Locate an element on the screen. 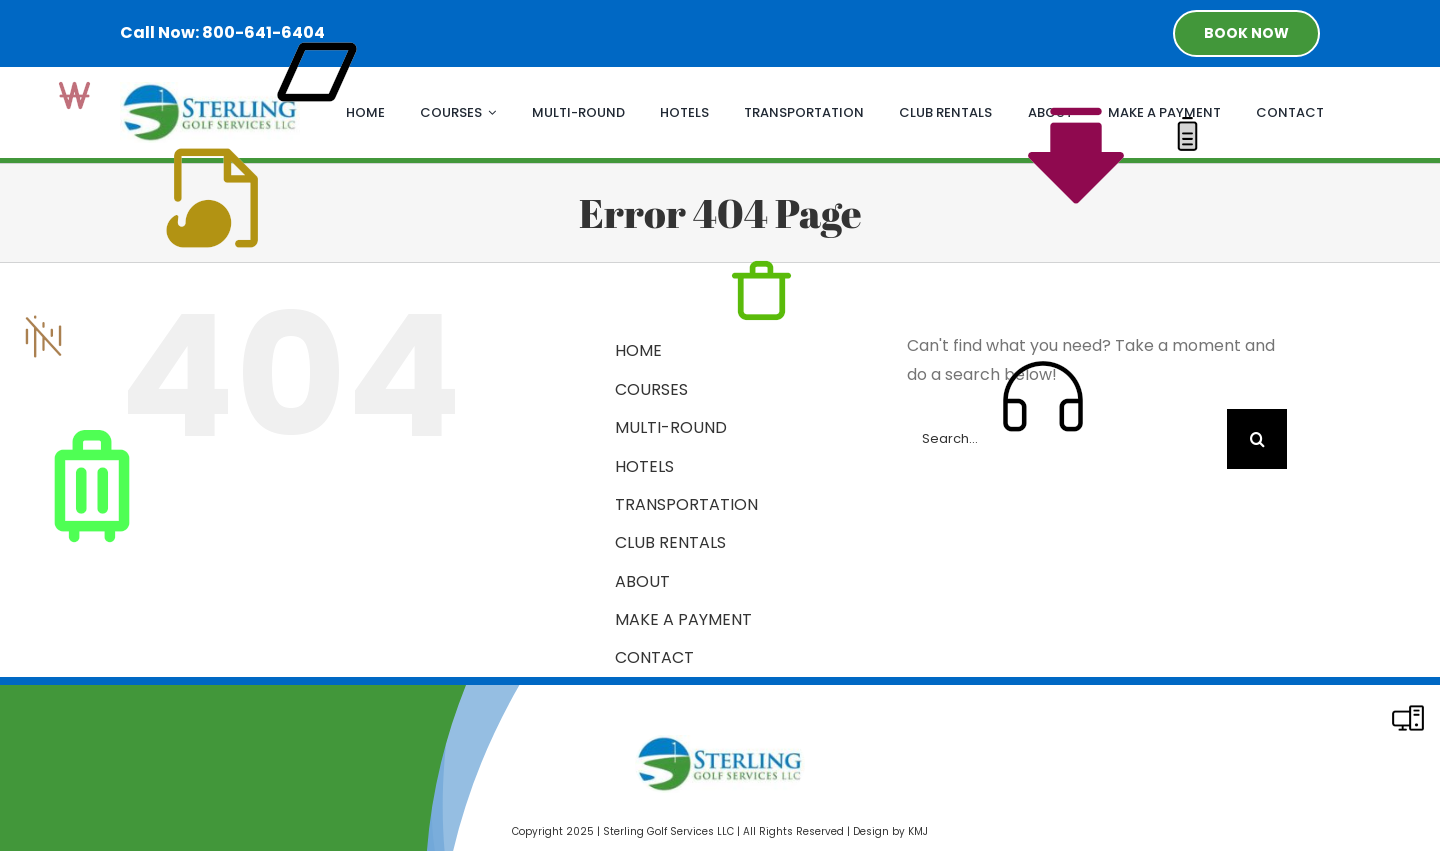  access cloud-synced files is located at coordinates (216, 198).